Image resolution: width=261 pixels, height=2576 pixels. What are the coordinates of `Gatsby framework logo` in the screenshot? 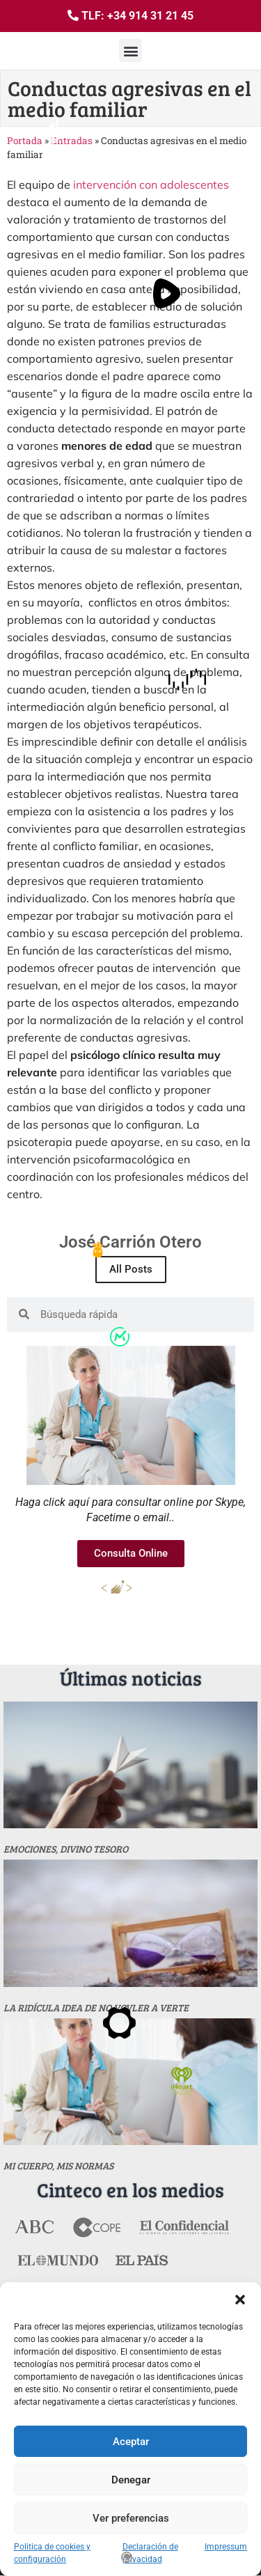 It's located at (127, 2557).